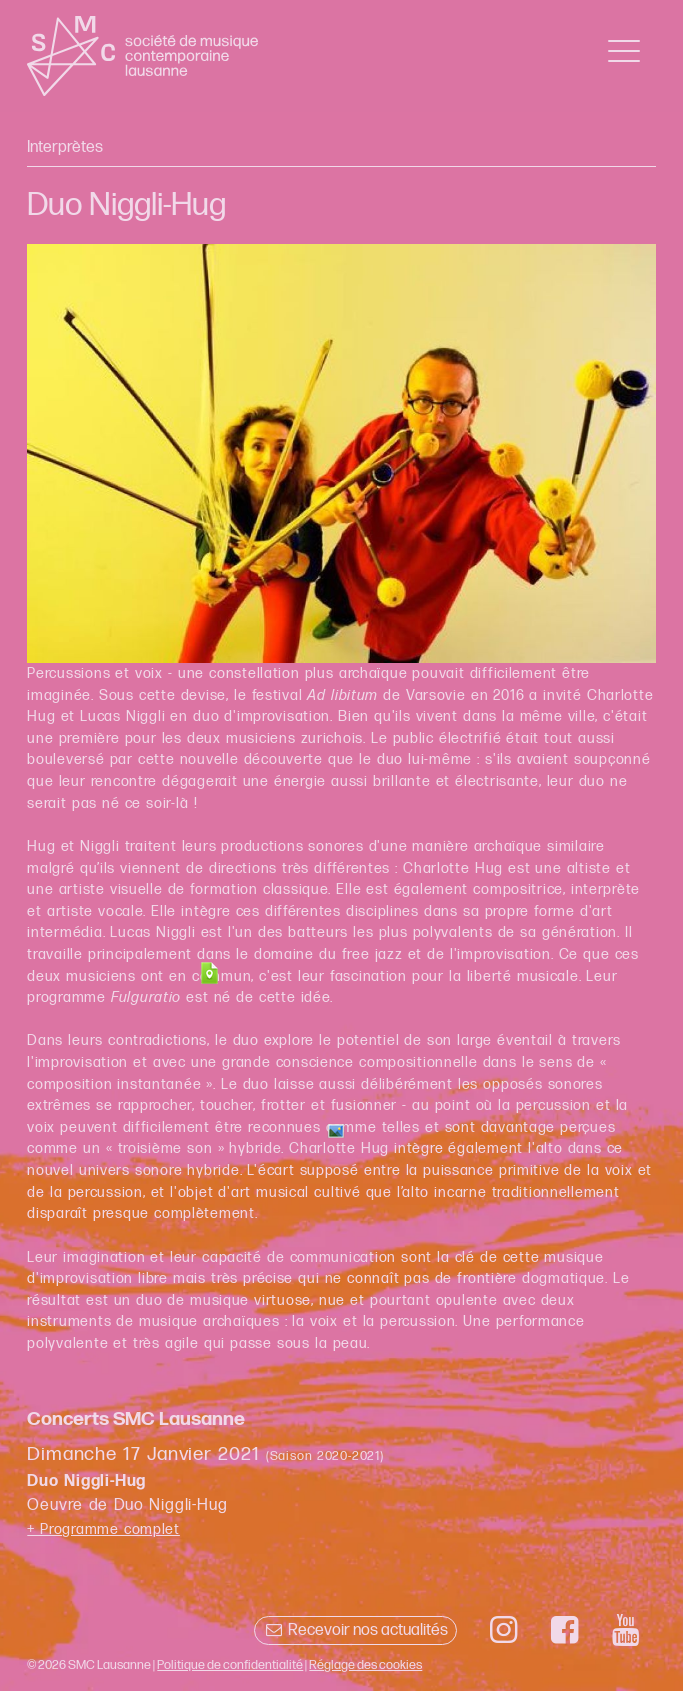 The image size is (683, 1691). What do you see at coordinates (209, 973) in the screenshot?
I see `openstreetmap data file` at bounding box center [209, 973].